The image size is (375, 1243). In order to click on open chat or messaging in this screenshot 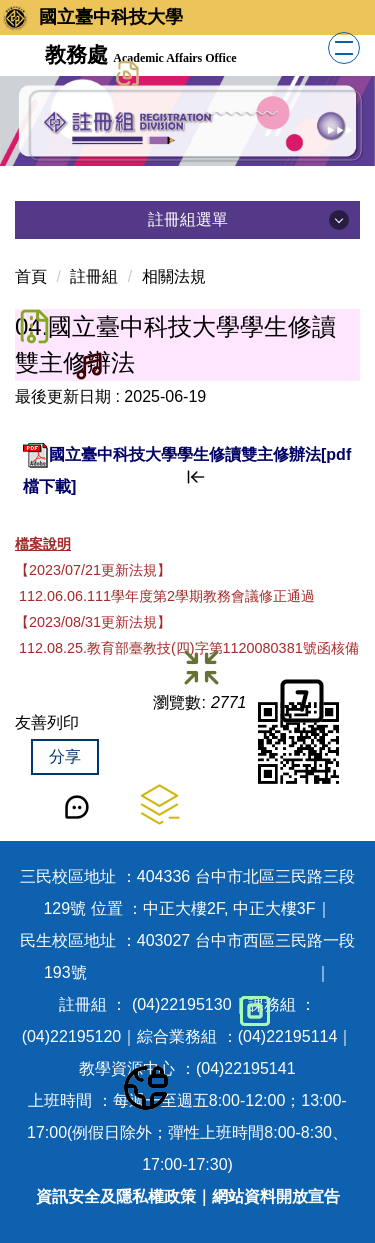, I will do `click(76, 807)`.